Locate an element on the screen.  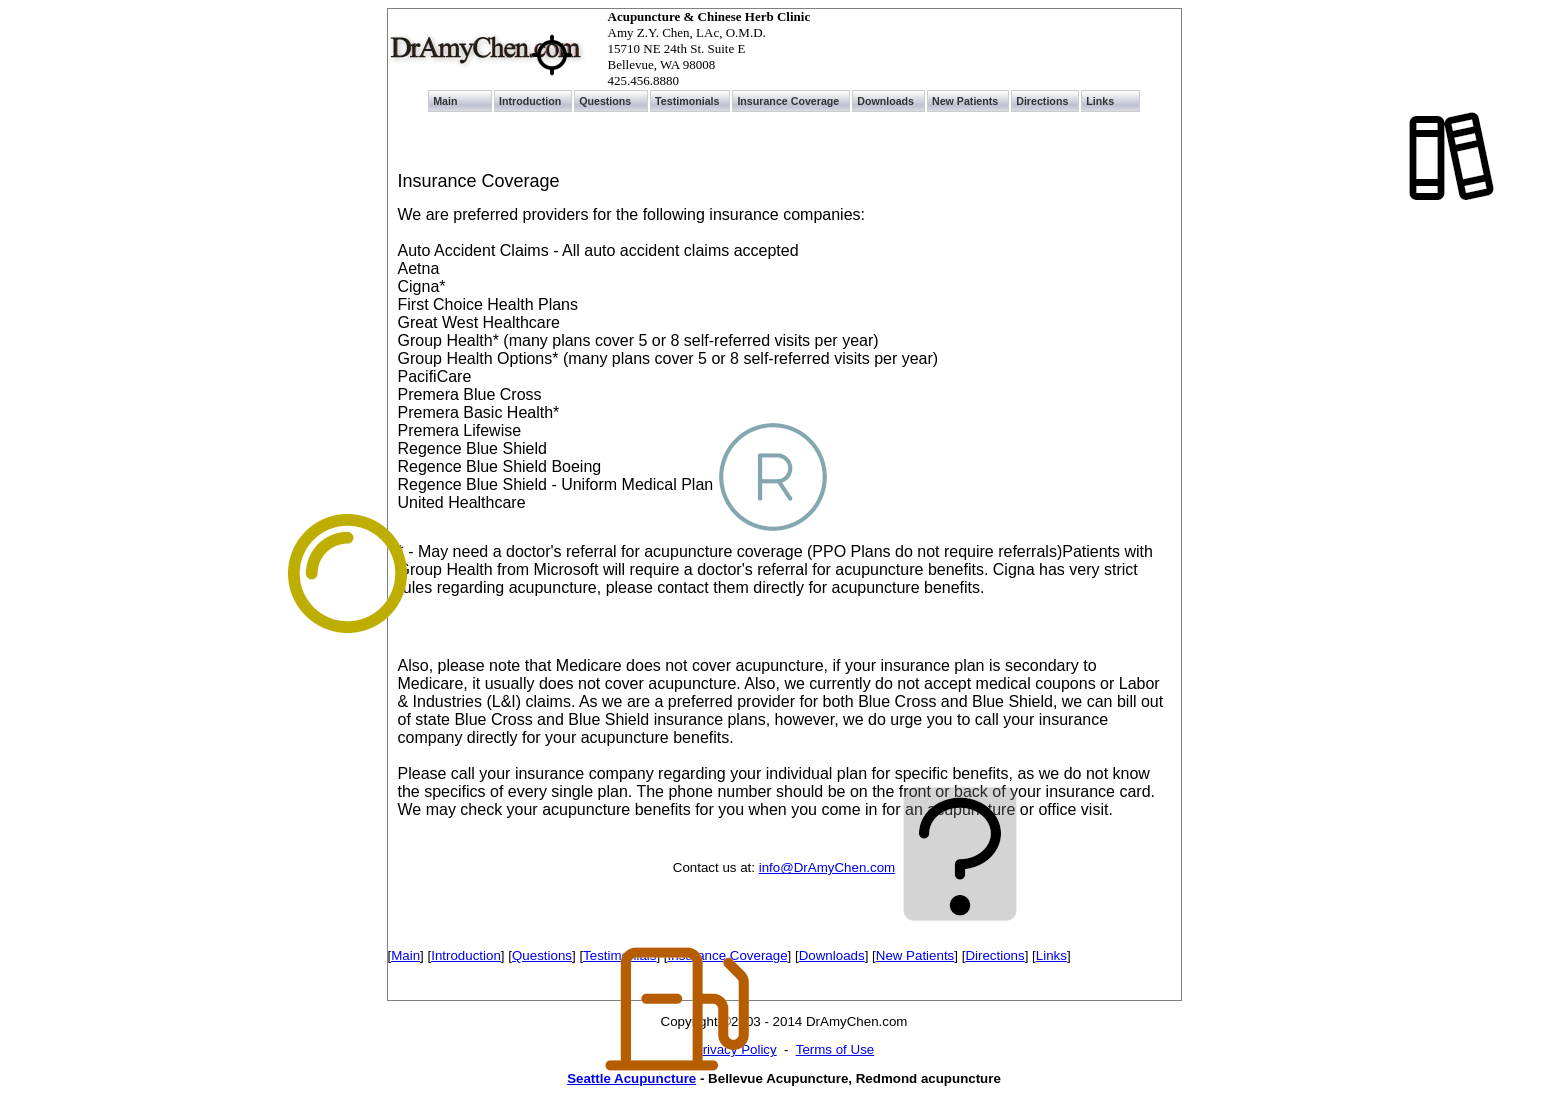
find nearby gas stations is located at coordinates (672, 1009).